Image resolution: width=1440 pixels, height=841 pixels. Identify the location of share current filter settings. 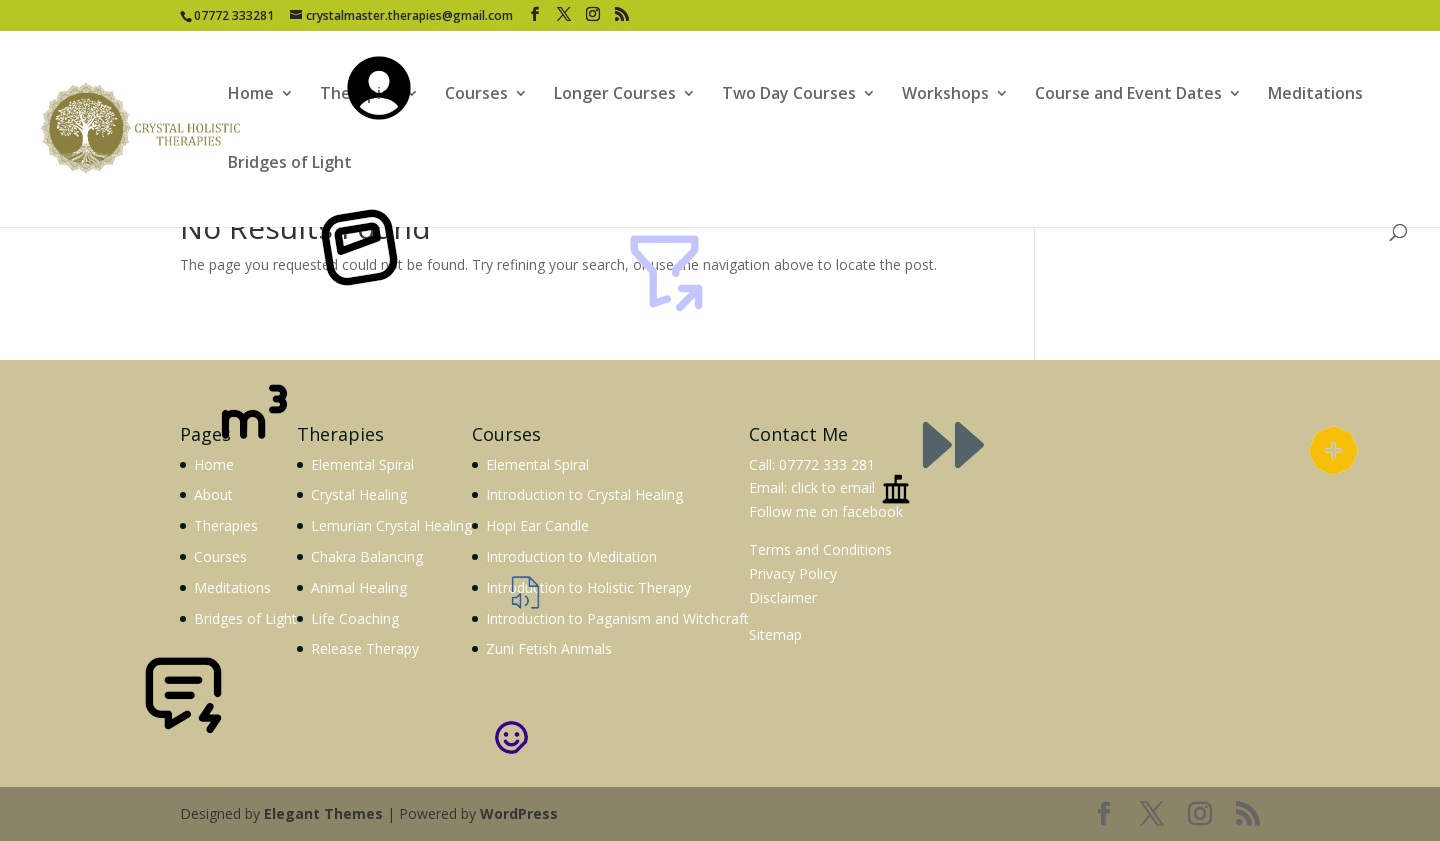
(664, 269).